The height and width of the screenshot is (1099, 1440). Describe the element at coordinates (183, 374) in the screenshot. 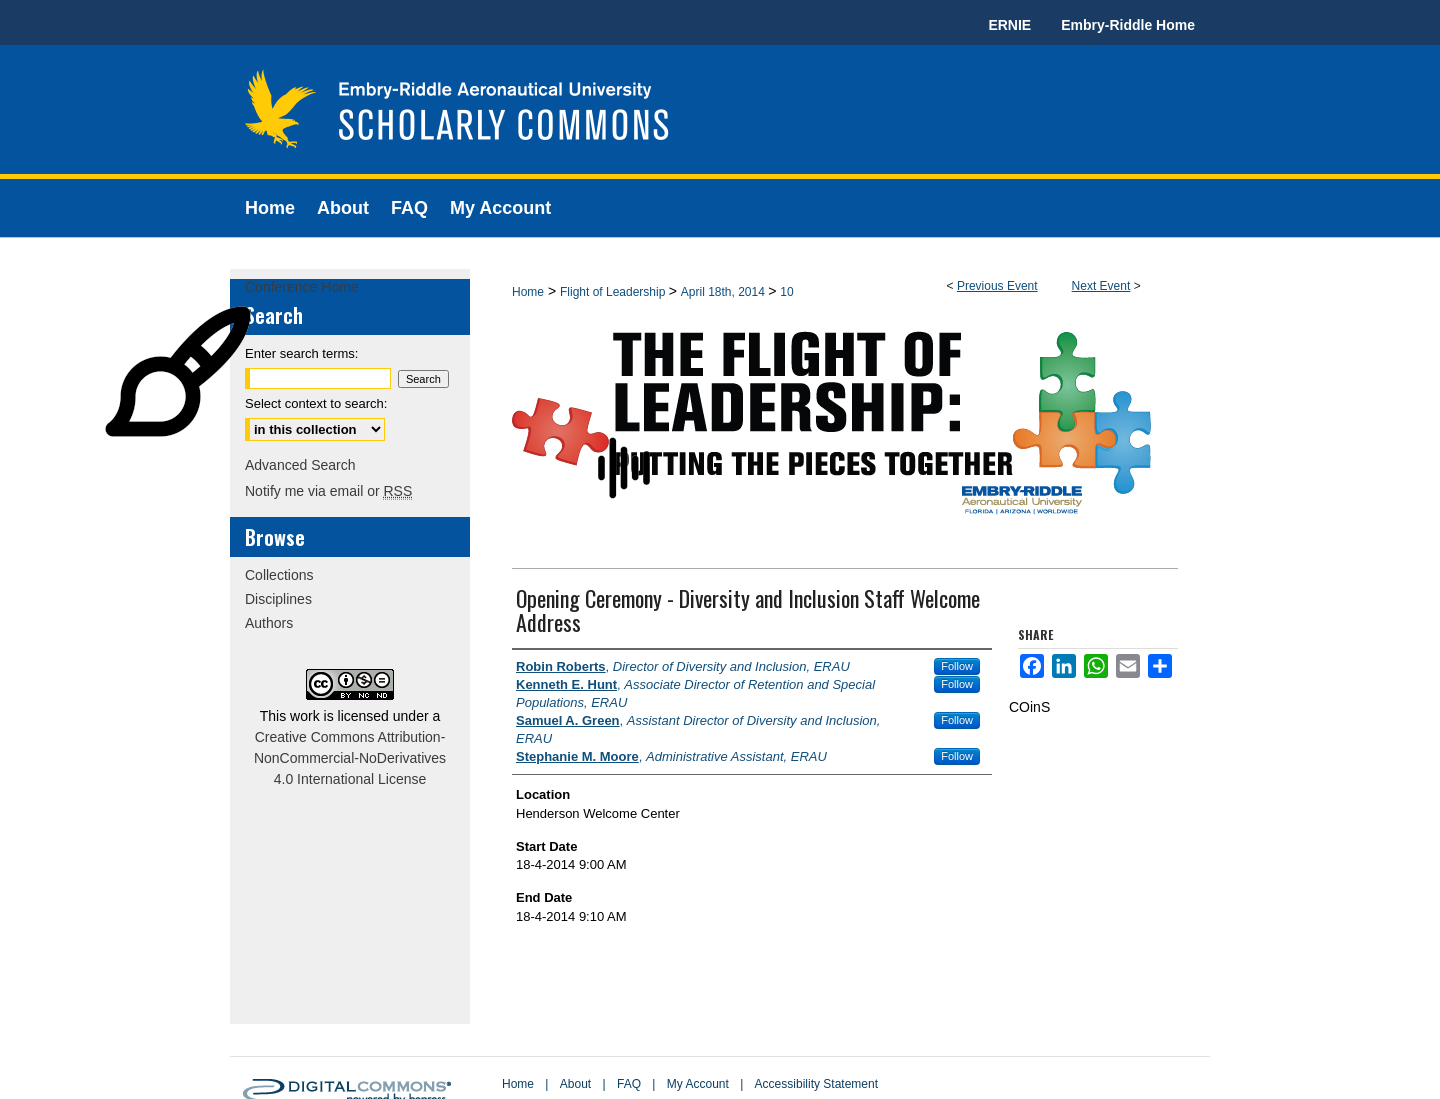

I see `access drawing or painting tools` at that location.